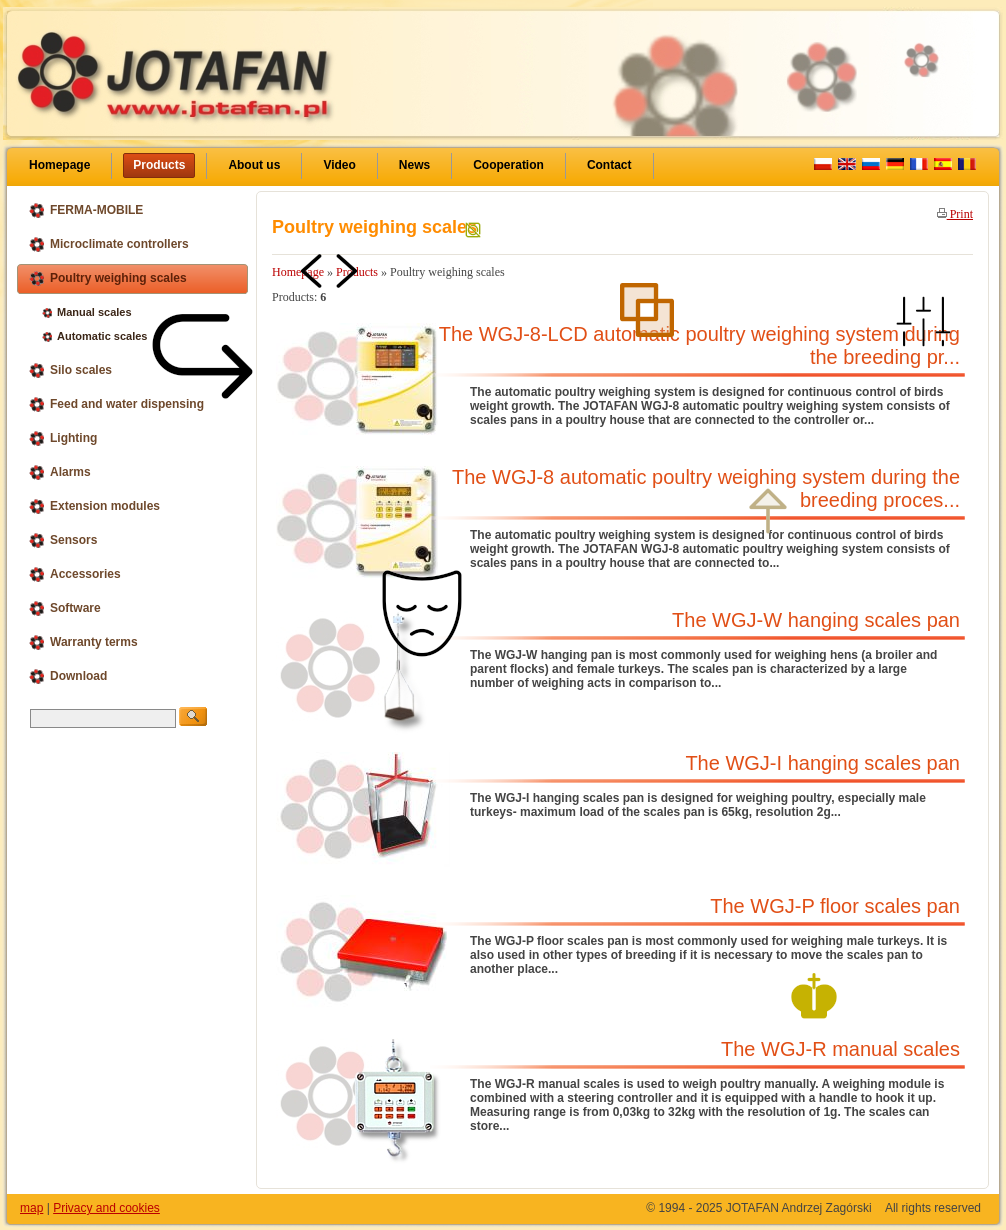  Describe the element at coordinates (768, 511) in the screenshot. I see `scroll to top of page` at that location.